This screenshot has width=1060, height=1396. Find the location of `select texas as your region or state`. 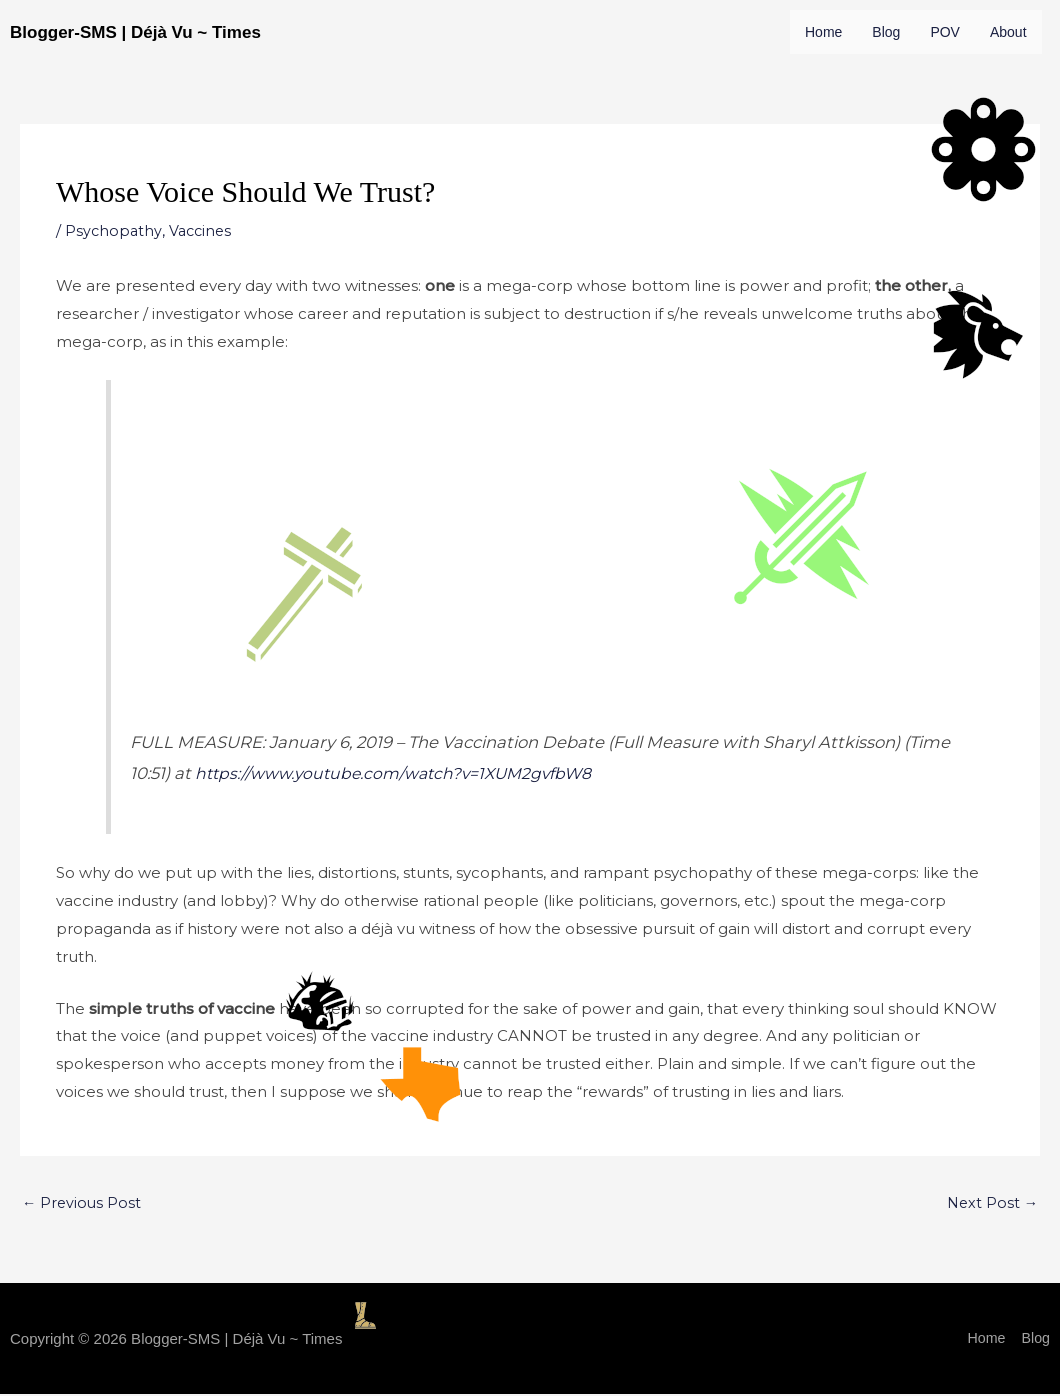

select texas as your region or state is located at coordinates (420, 1084).